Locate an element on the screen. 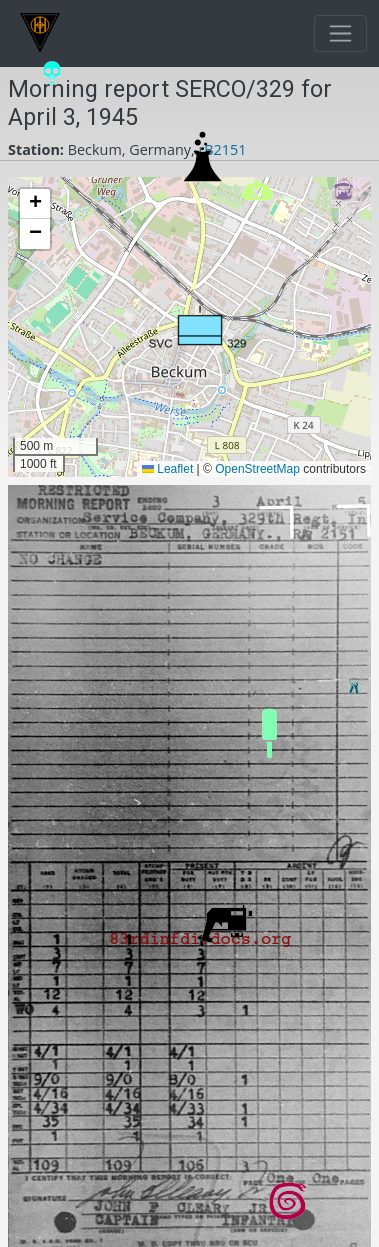  indicates hazardous environment or toxic area in game is located at coordinates (52, 73).